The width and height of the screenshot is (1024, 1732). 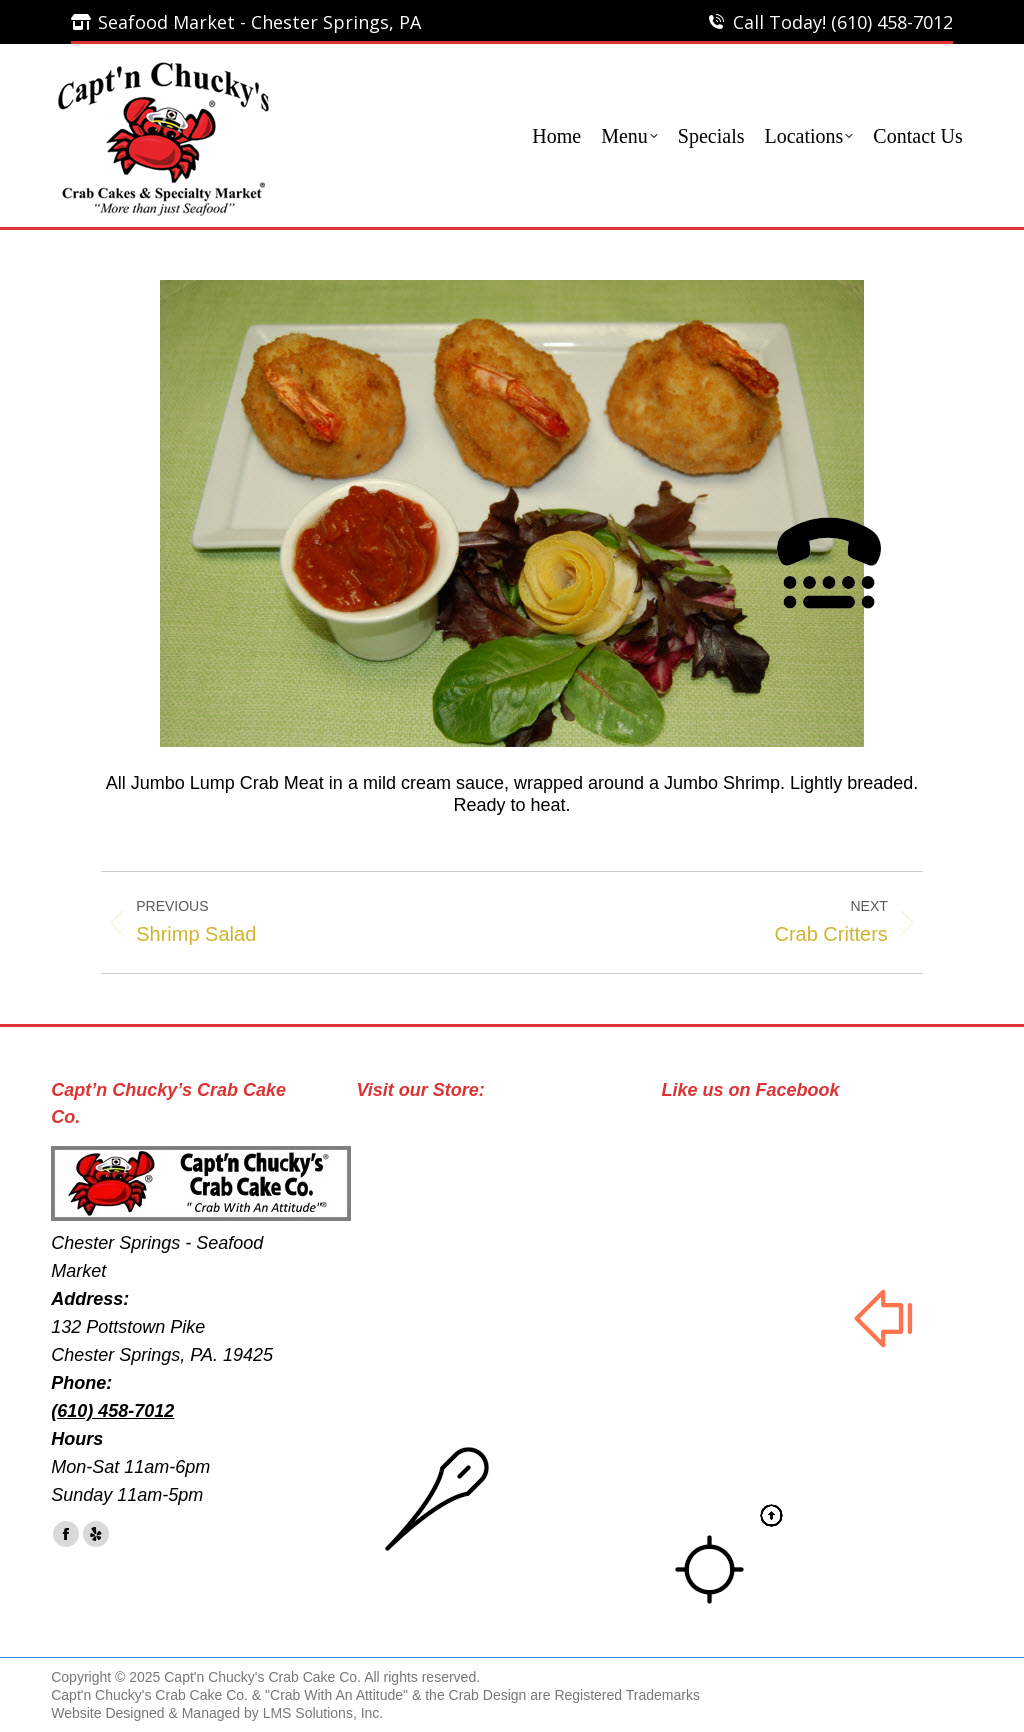 I want to click on upload a file or content, so click(x=771, y=1515).